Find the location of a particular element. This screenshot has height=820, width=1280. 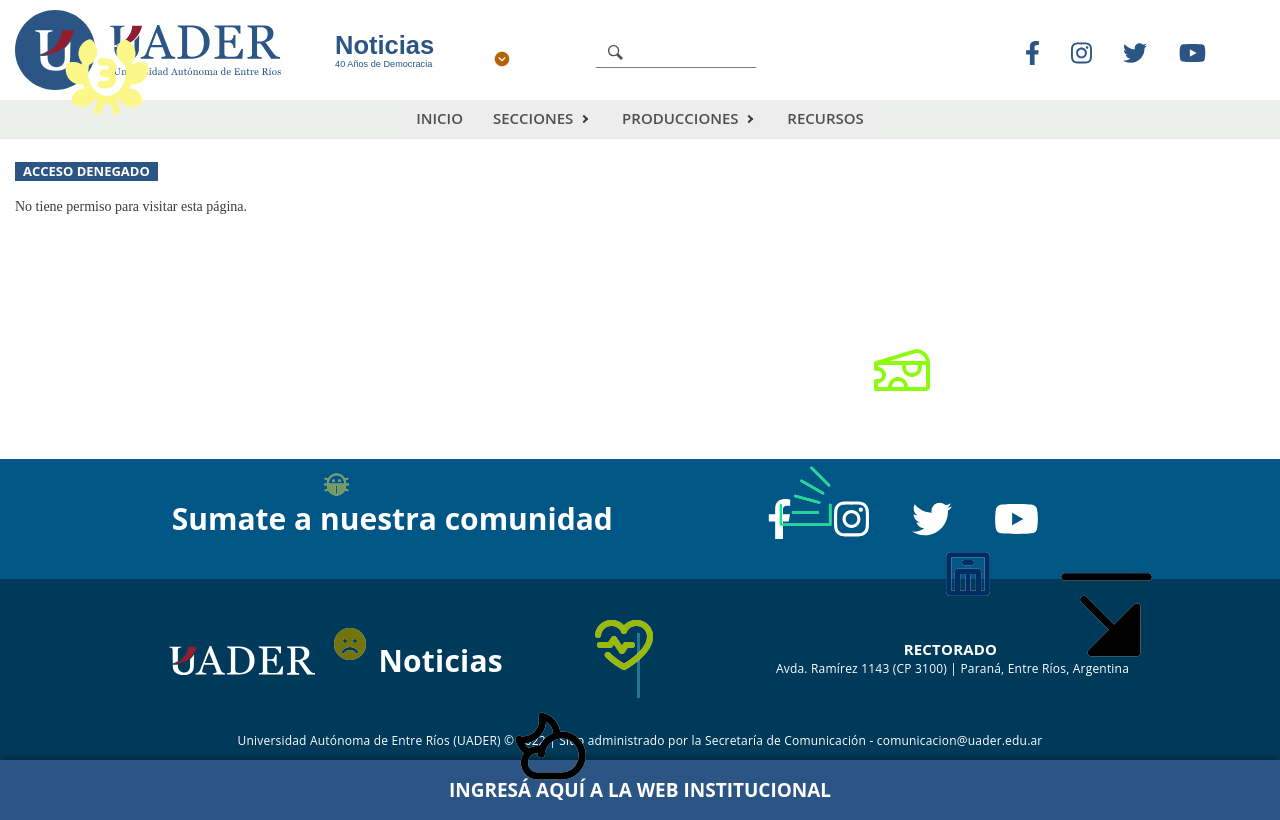

indicates third place ranking or bronze medal status is located at coordinates (107, 77).